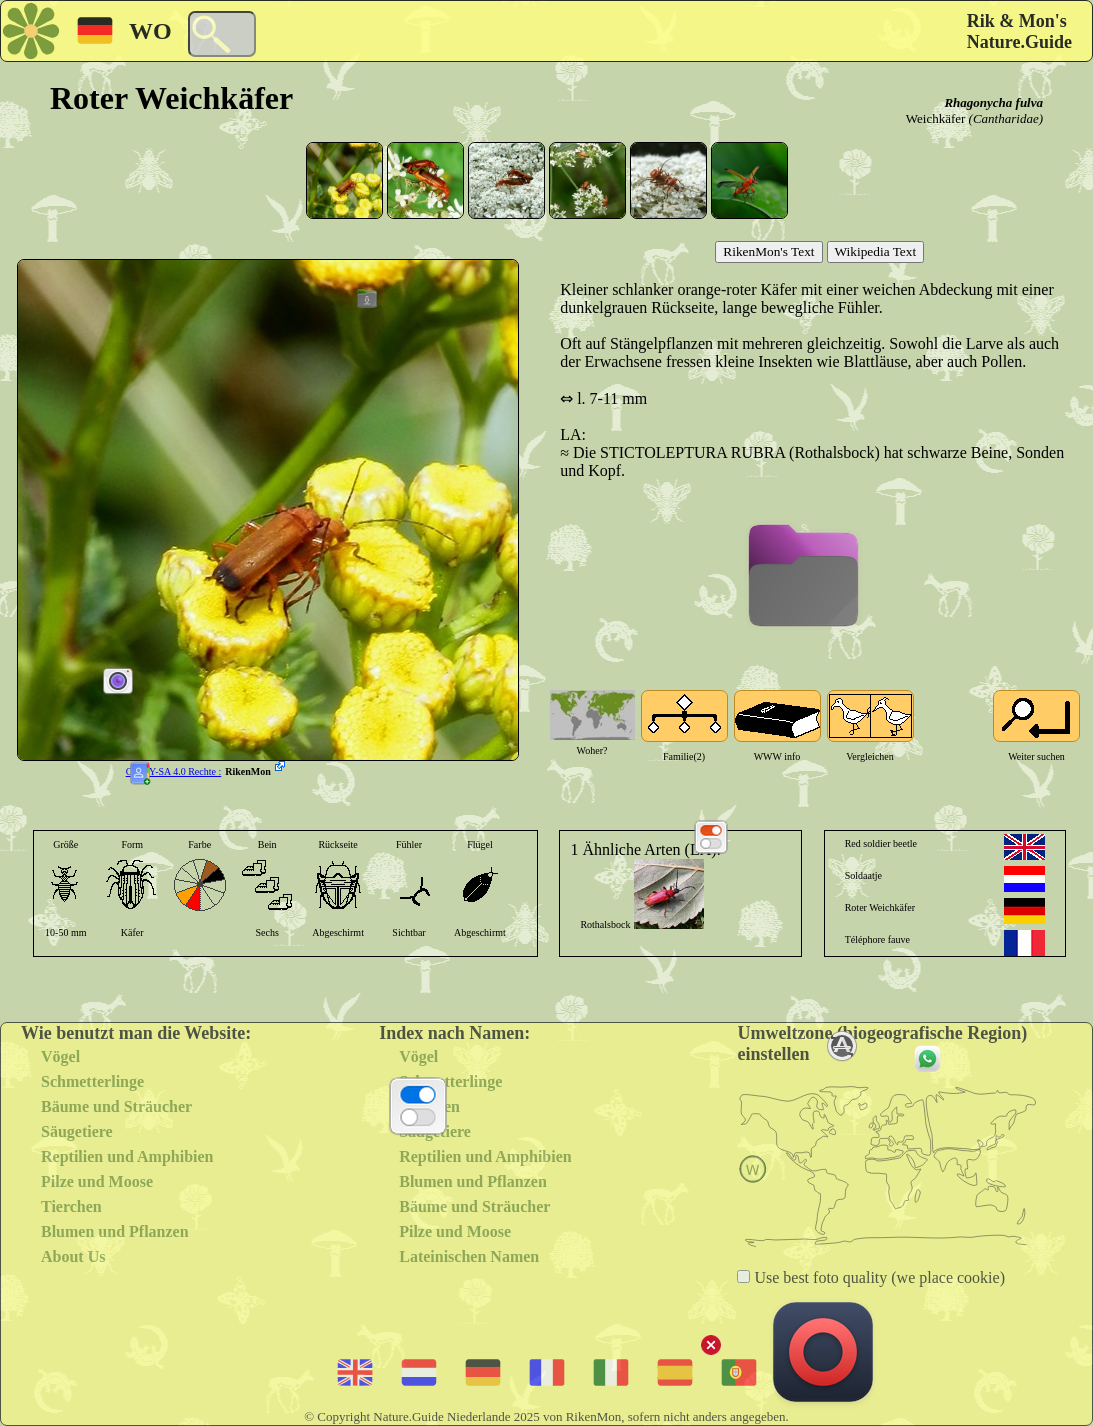 This screenshot has width=1093, height=1426. I want to click on open webcamoid camera application, so click(118, 681).